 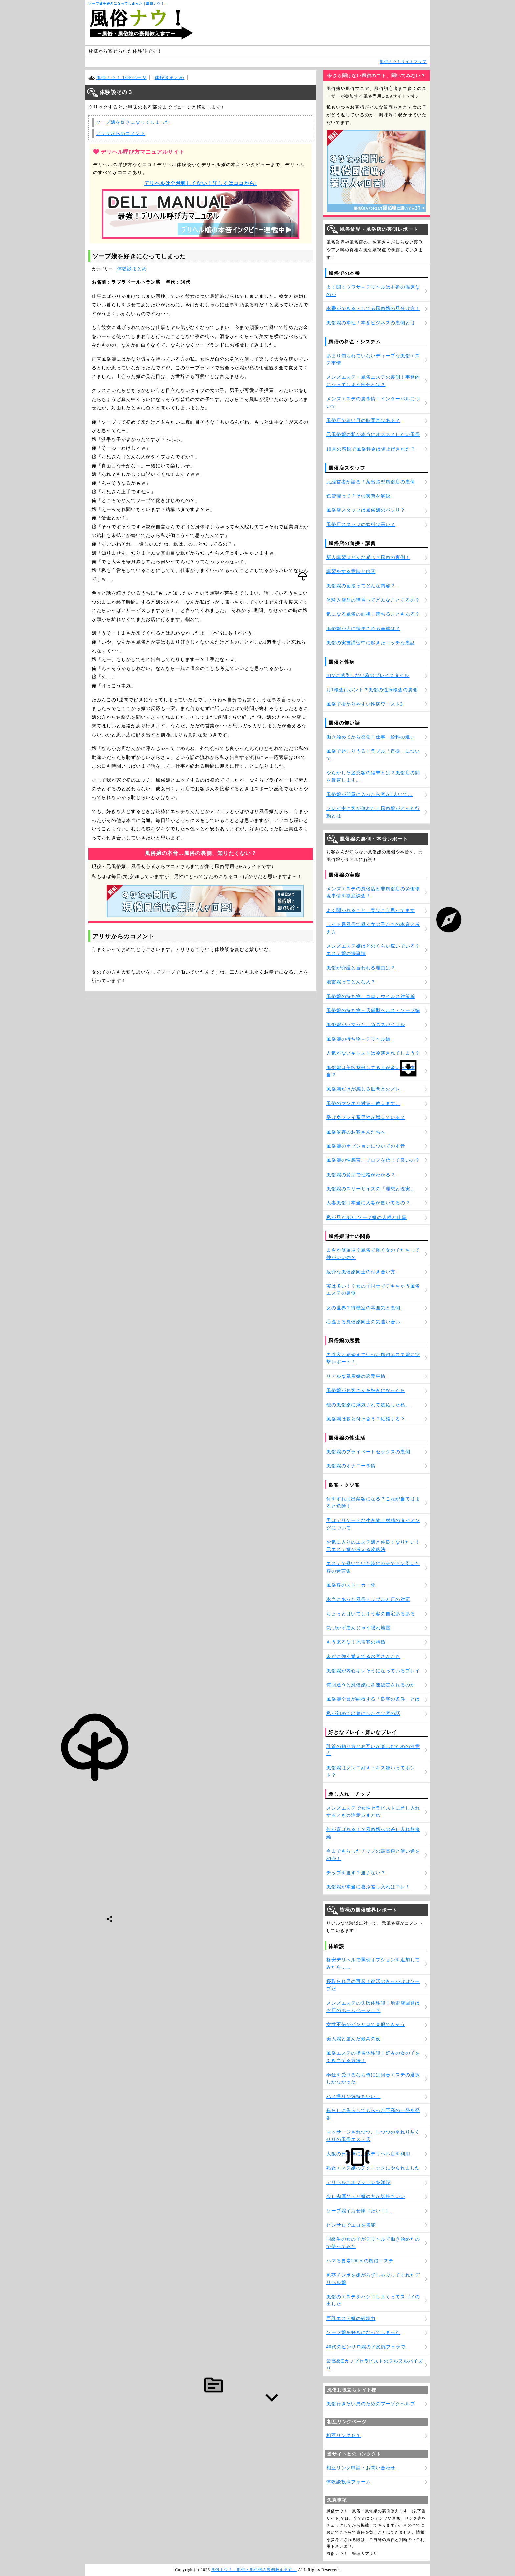 I want to click on share content to social media, so click(x=109, y=1919).